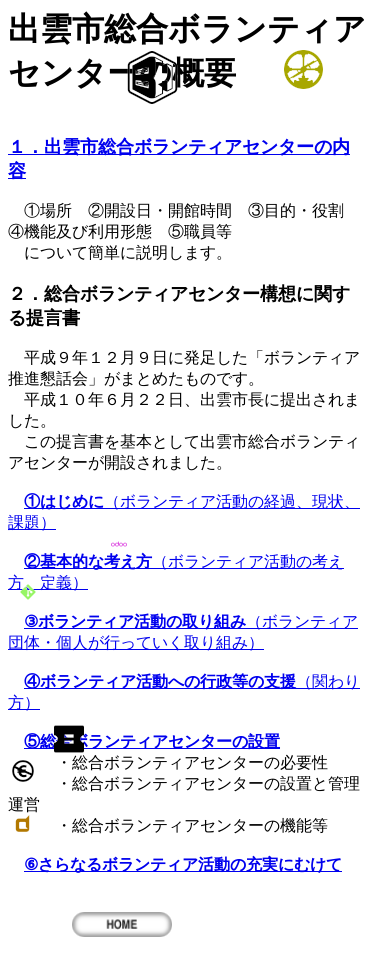 Image resolution: width=375 pixels, height=959 pixels. What do you see at coordinates (28, 592) in the screenshot?
I see `git version control logo` at bounding box center [28, 592].